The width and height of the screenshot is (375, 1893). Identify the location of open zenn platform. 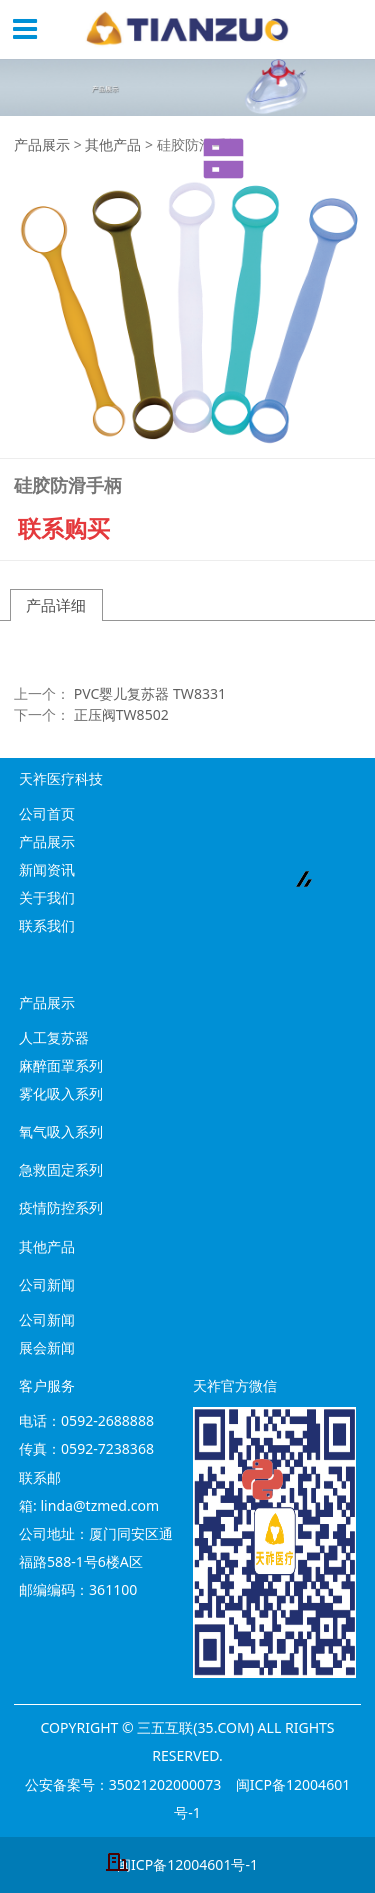
(304, 879).